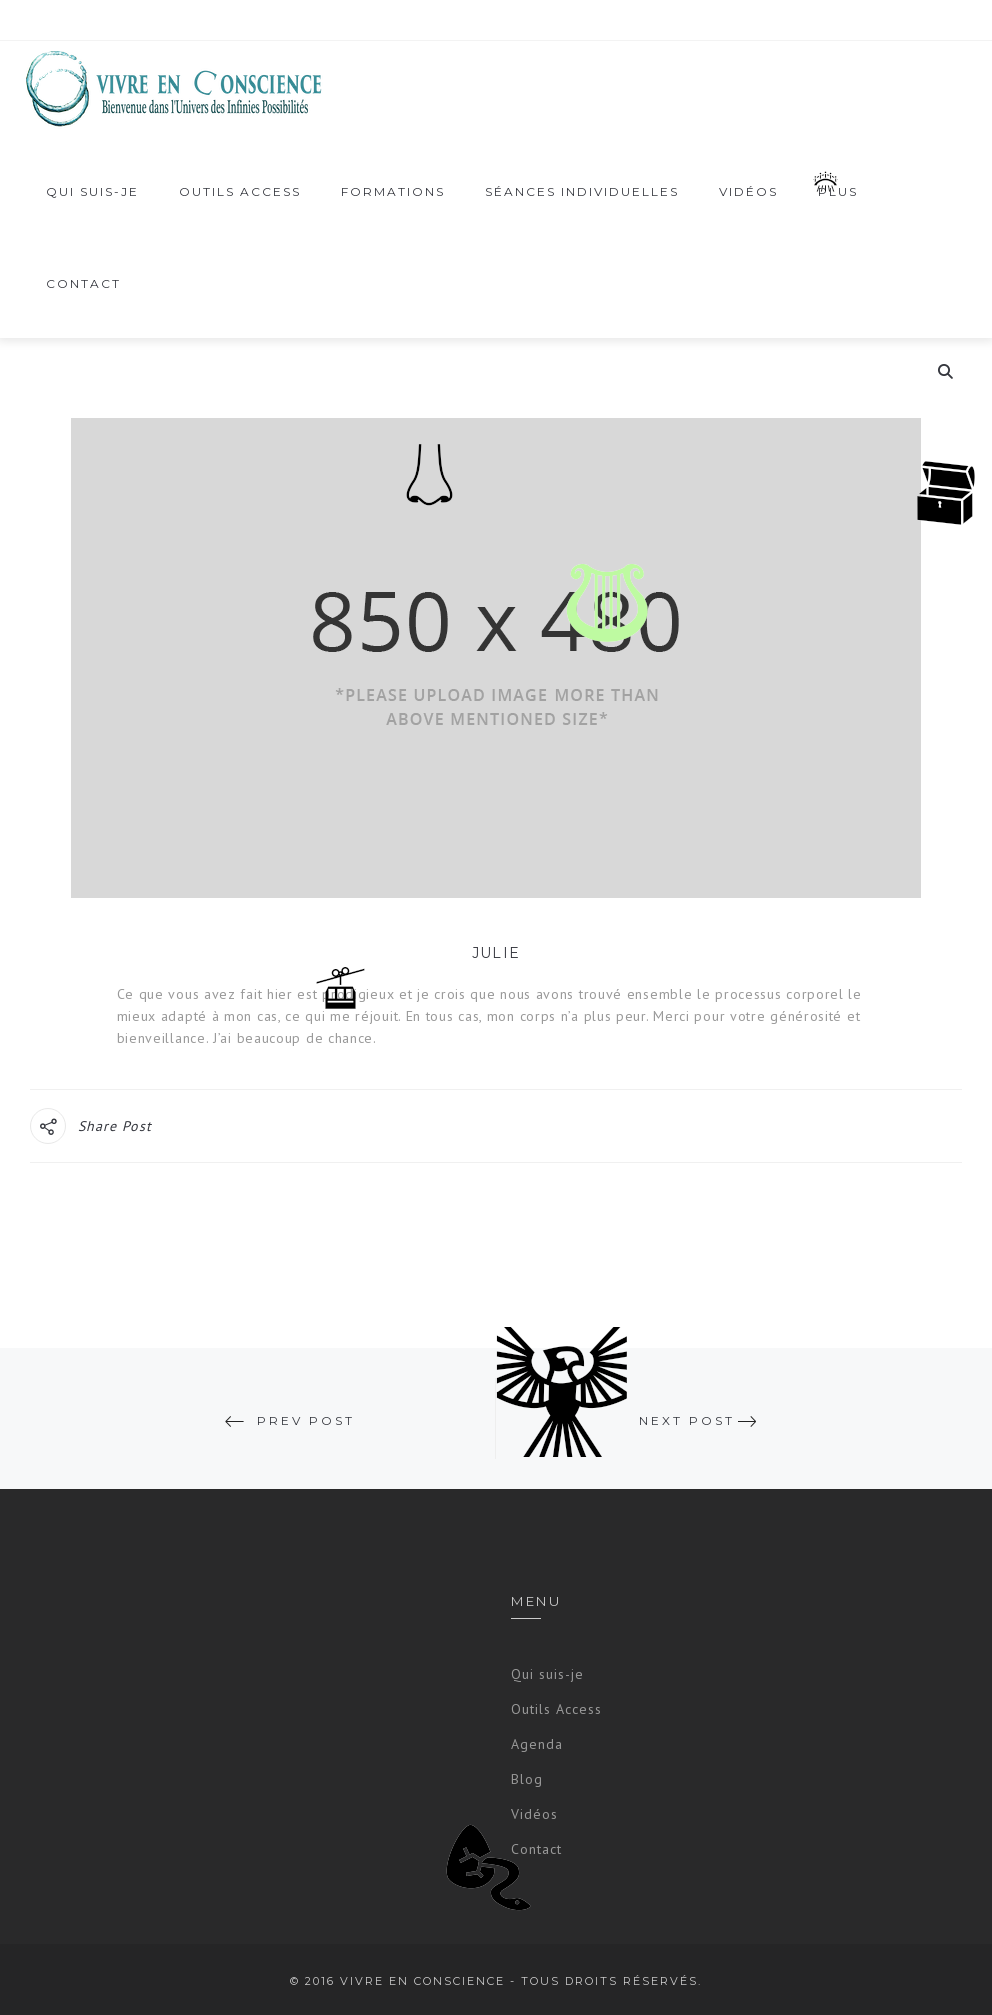 Image resolution: width=992 pixels, height=2015 pixels. What do you see at coordinates (429, 473) in the screenshot?
I see `access nose or smell-related settings` at bounding box center [429, 473].